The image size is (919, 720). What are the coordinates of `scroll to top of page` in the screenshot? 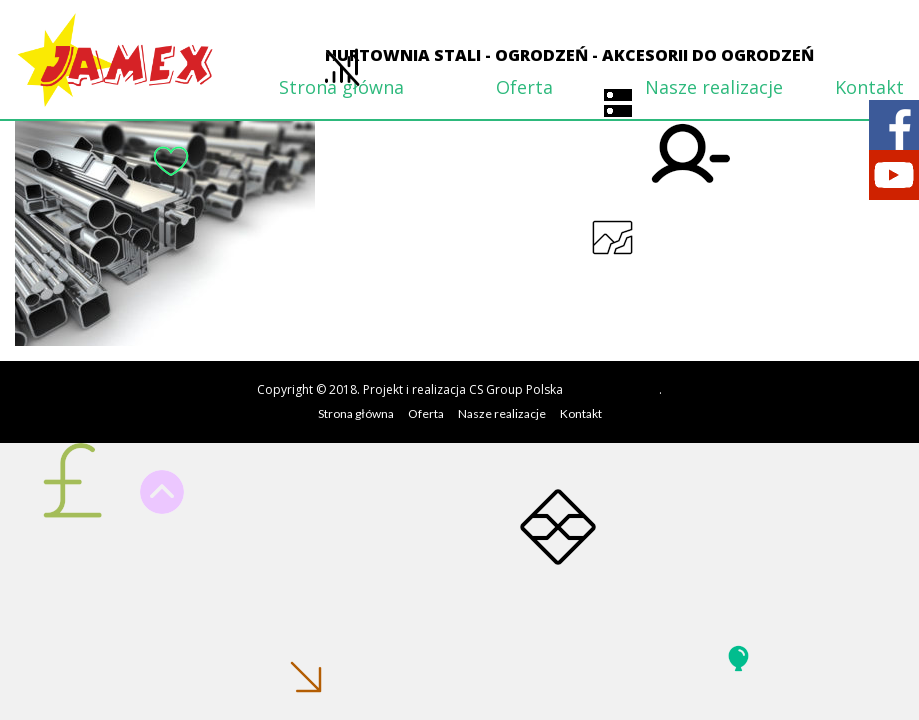 It's located at (162, 492).